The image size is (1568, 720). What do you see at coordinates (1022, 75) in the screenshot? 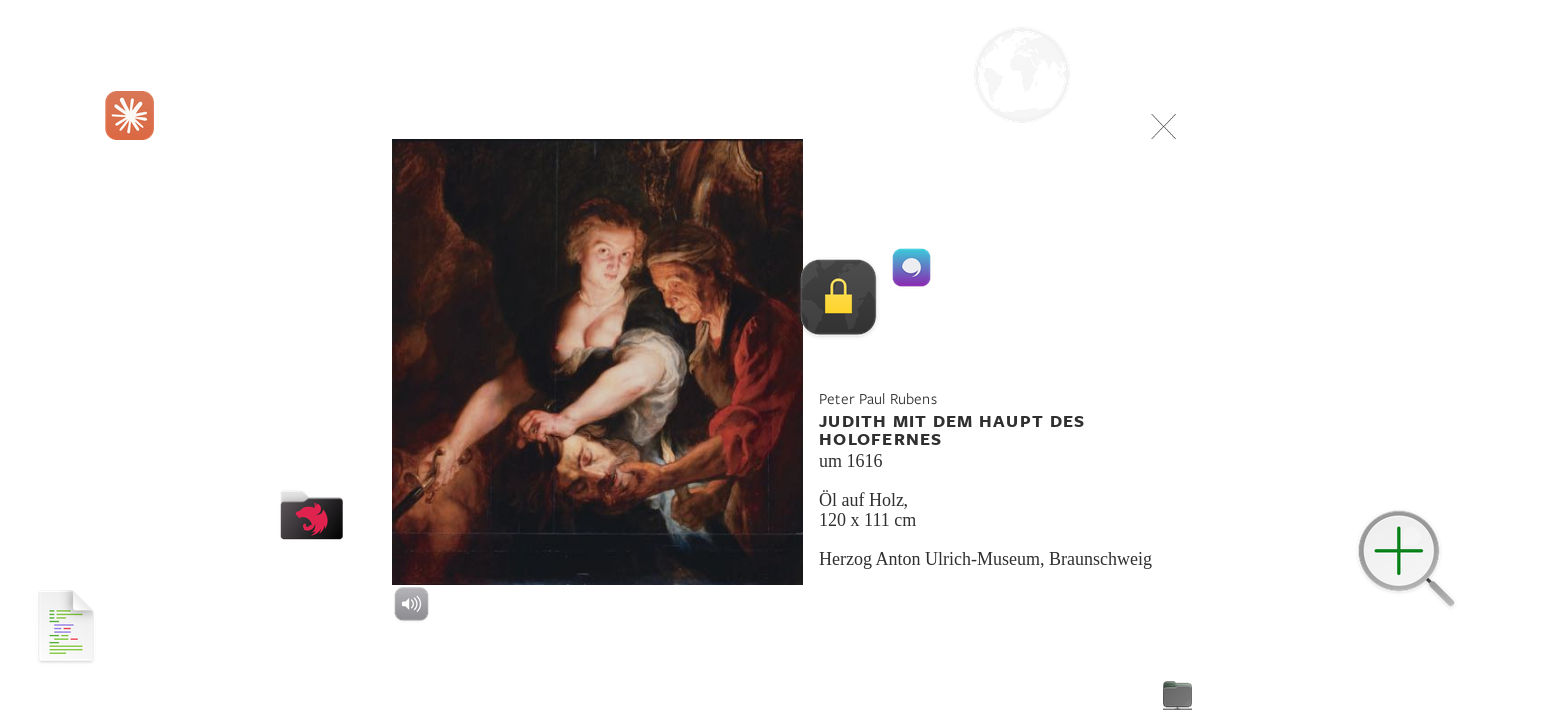
I see `indicates web-based or online content` at bounding box center [1022, 75].